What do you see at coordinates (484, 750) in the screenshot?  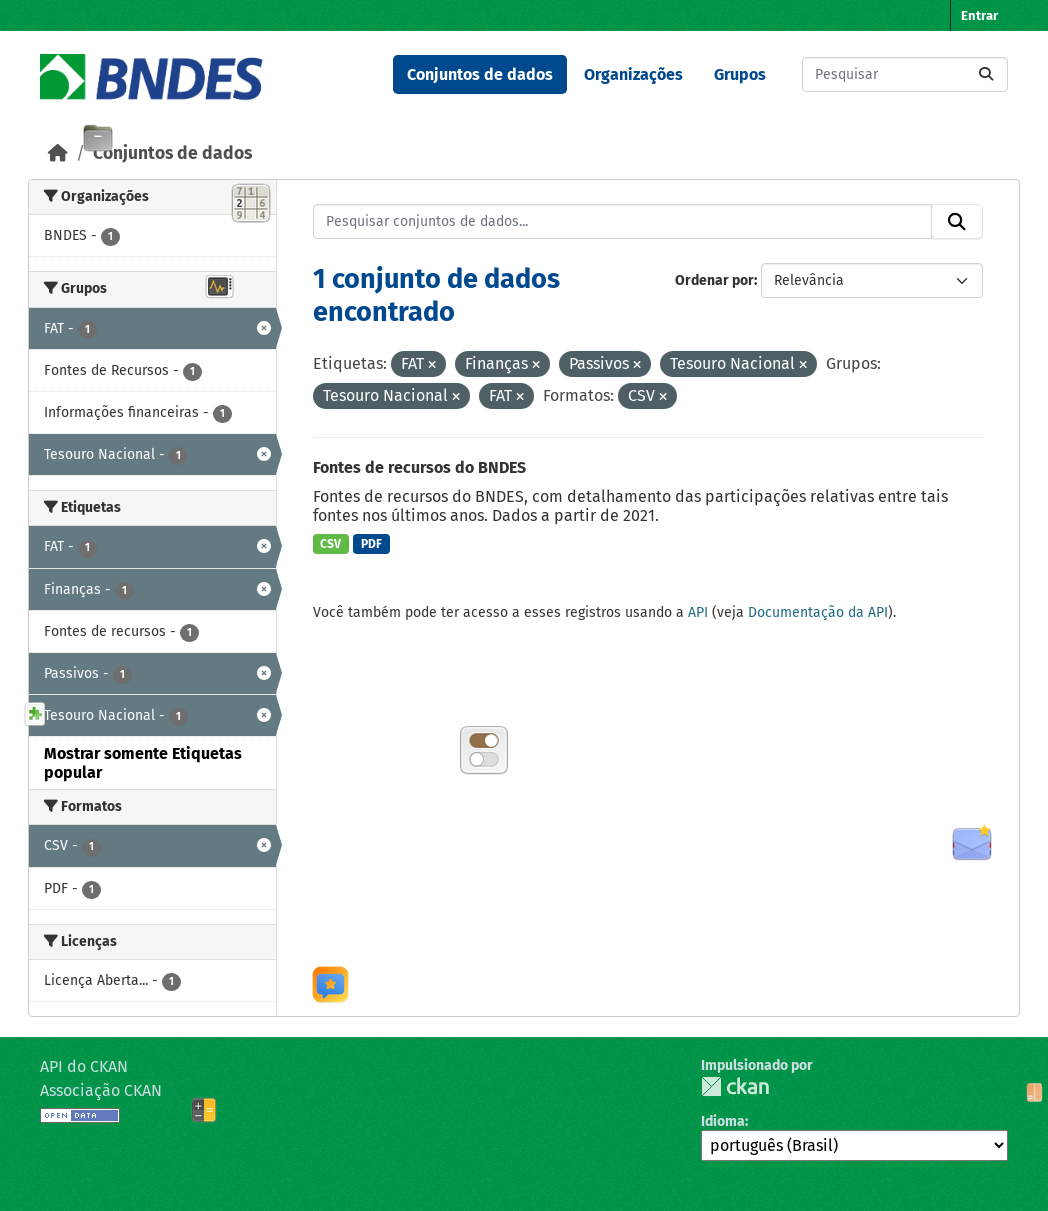 I see `open system tweaks or customization settings` at bounding box center [484, 750].